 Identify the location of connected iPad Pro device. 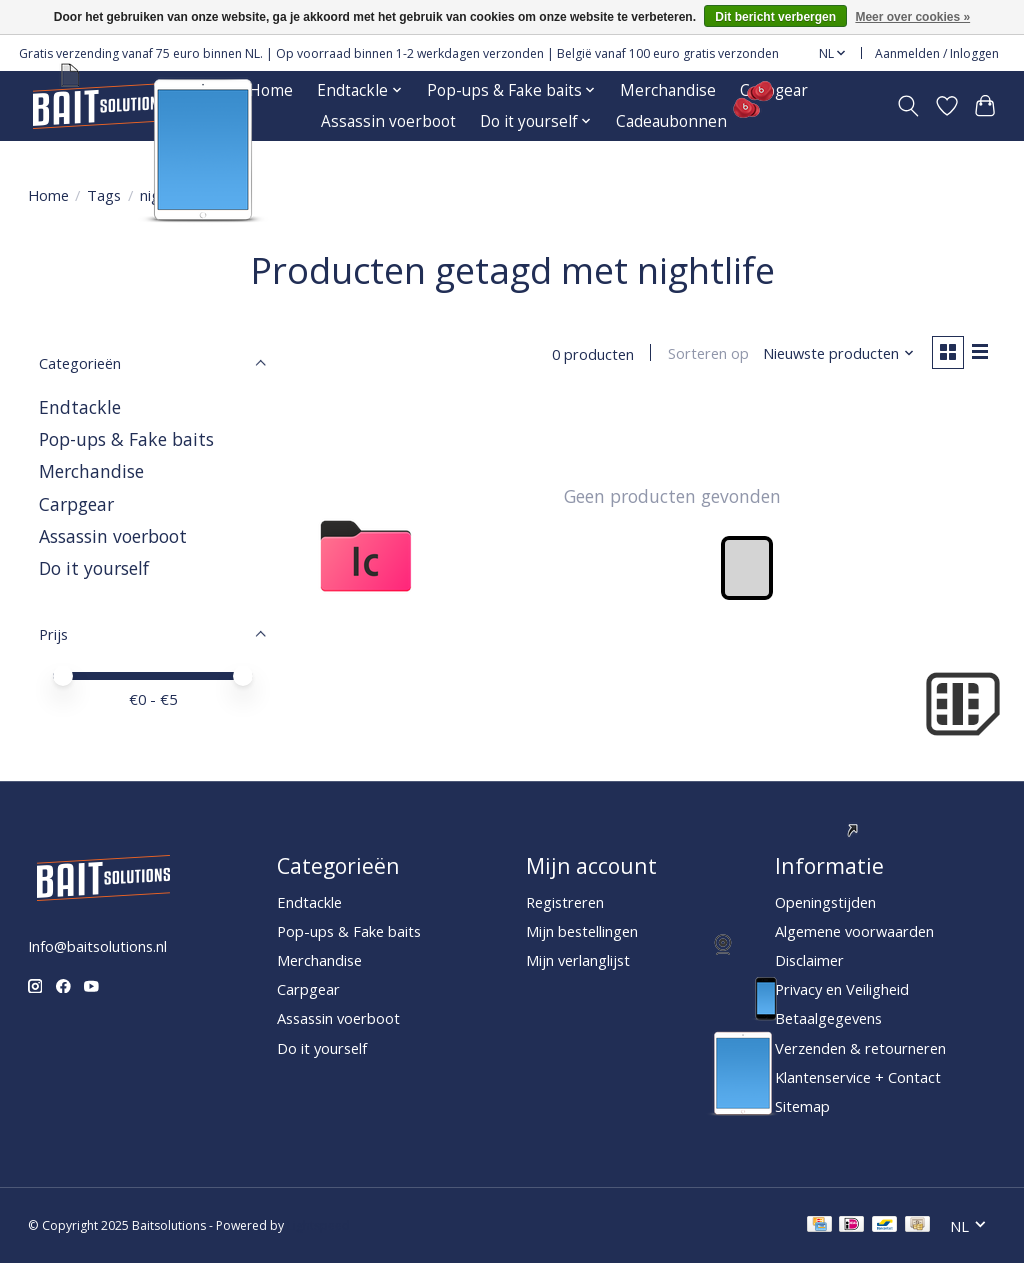
(743, 1074).